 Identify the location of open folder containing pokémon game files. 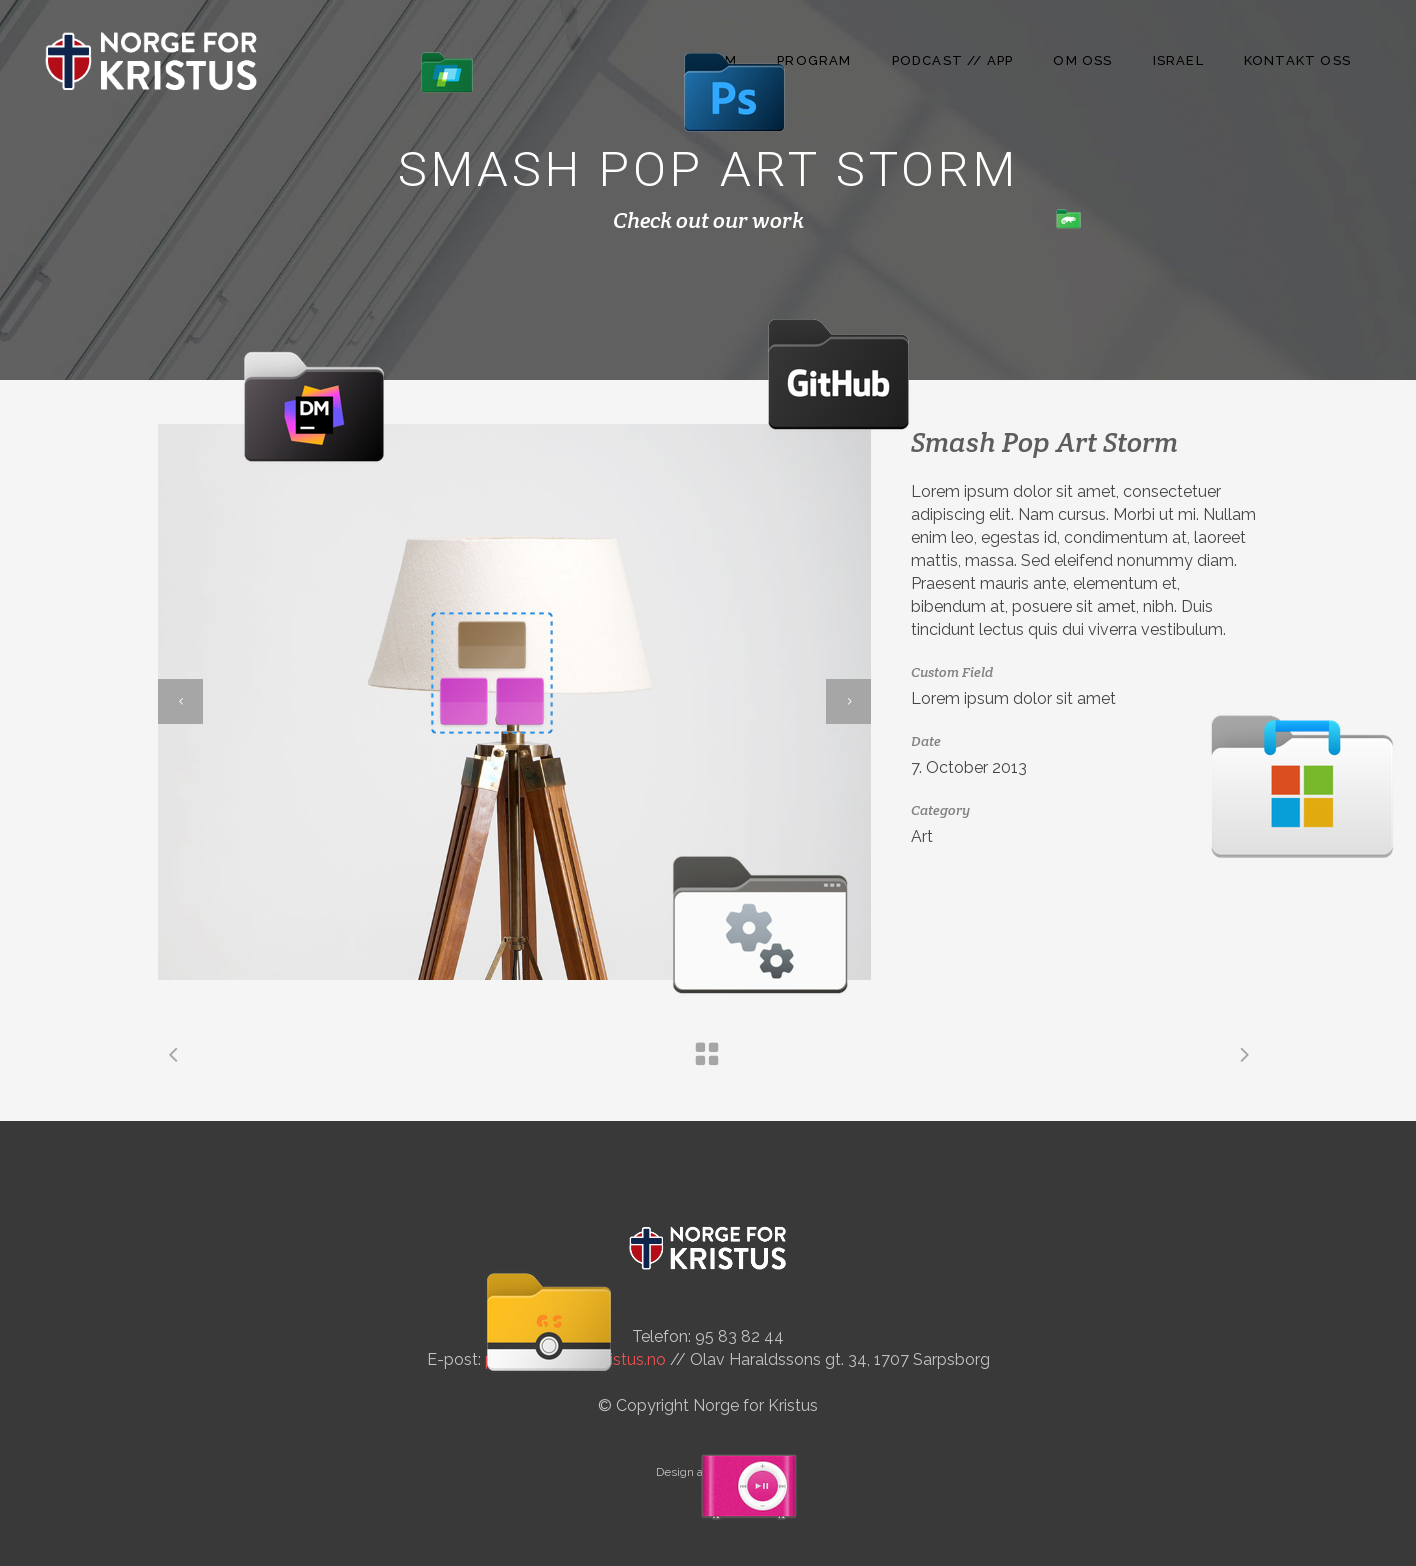
(548, 1325).